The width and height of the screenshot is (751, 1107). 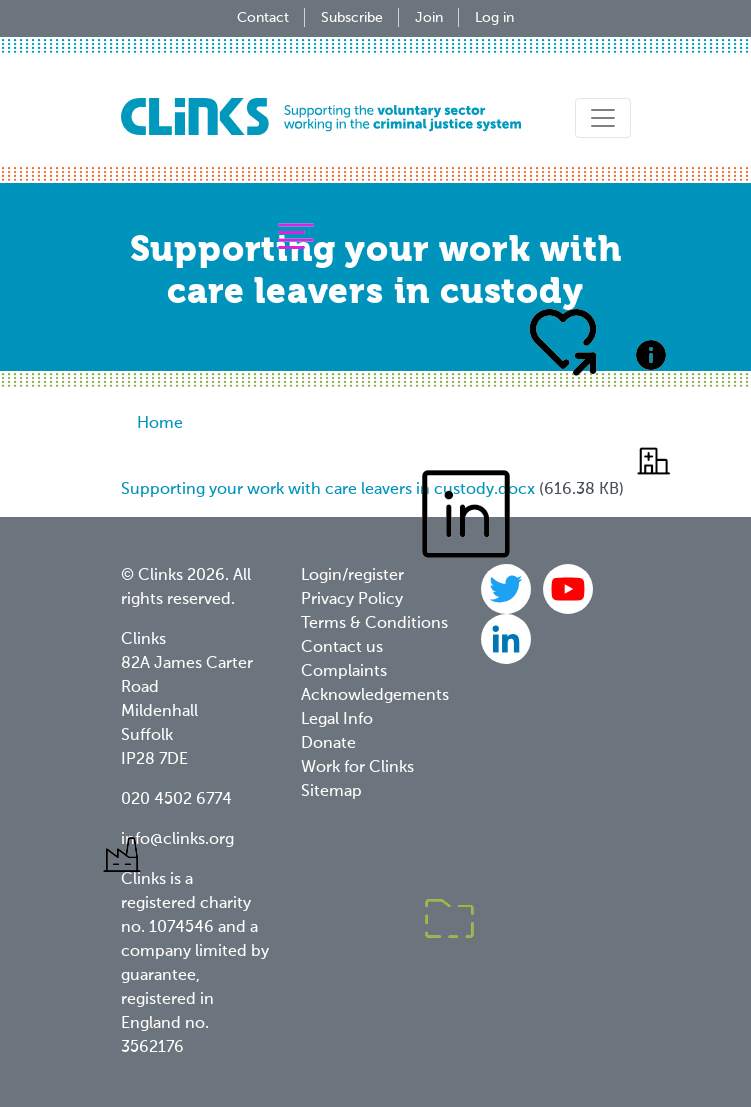 I want to click on find nearby hospitals or medical facilities, so click(x=652, y=461).